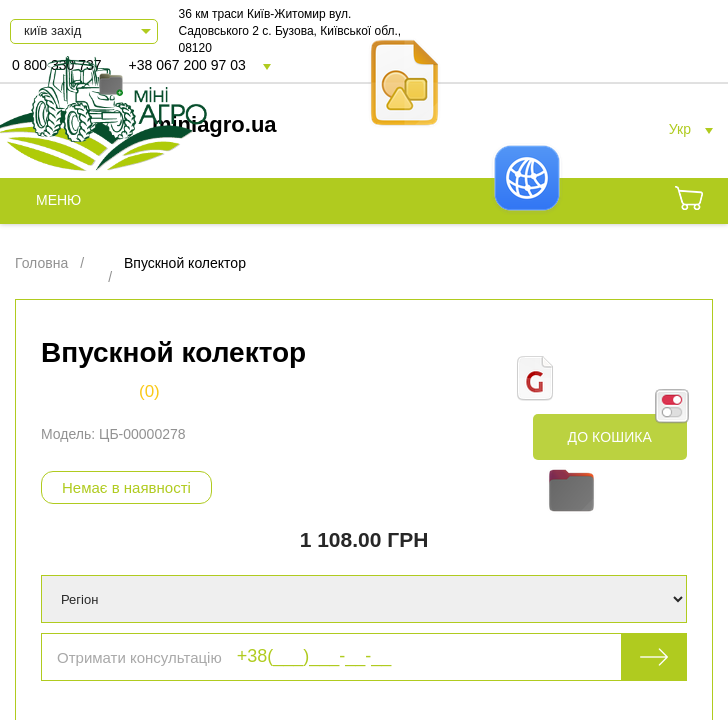  What do you see at coordinates (535, 378) in the screenshot?
I see `a g-code file for 3D printing or CNC machining` at bounding box center [535, 378].